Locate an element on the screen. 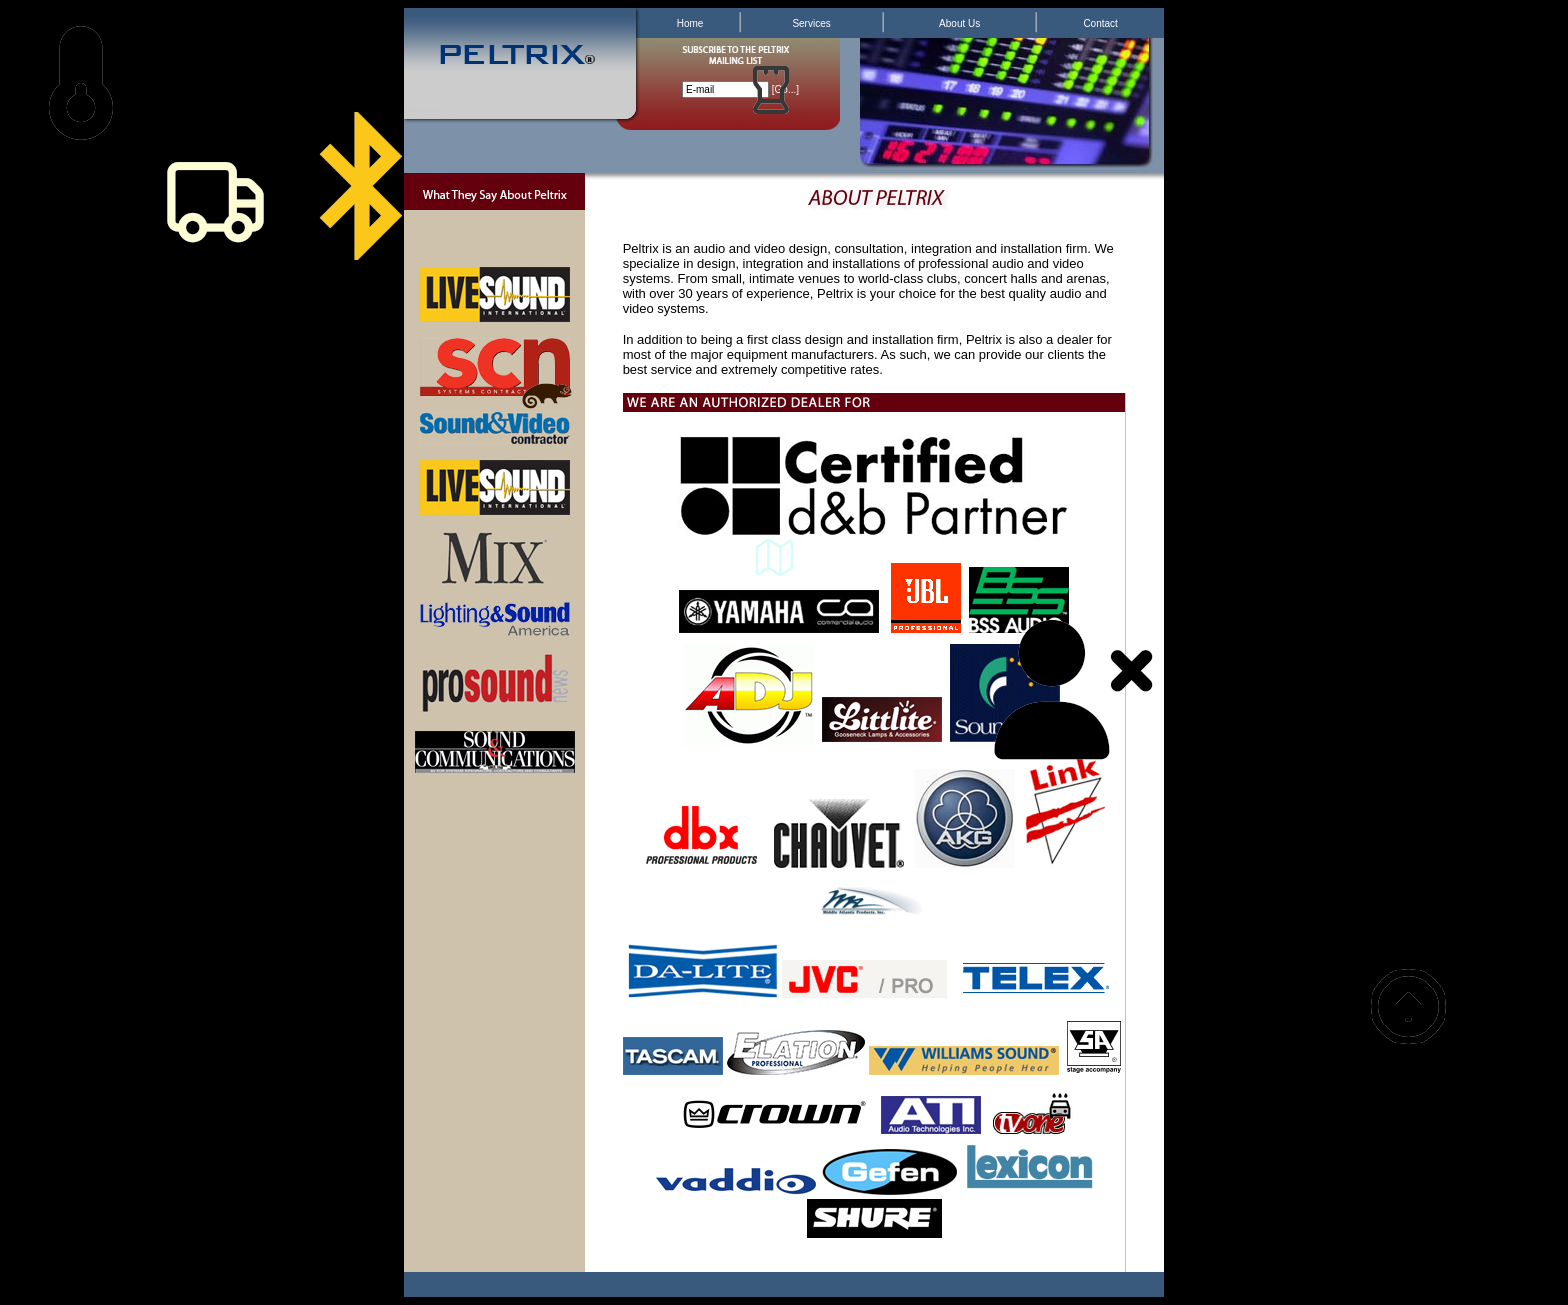 The width and height of the screenshot is (1568, 1305). indicates low temperature reading is located at coordinates (81, 83).